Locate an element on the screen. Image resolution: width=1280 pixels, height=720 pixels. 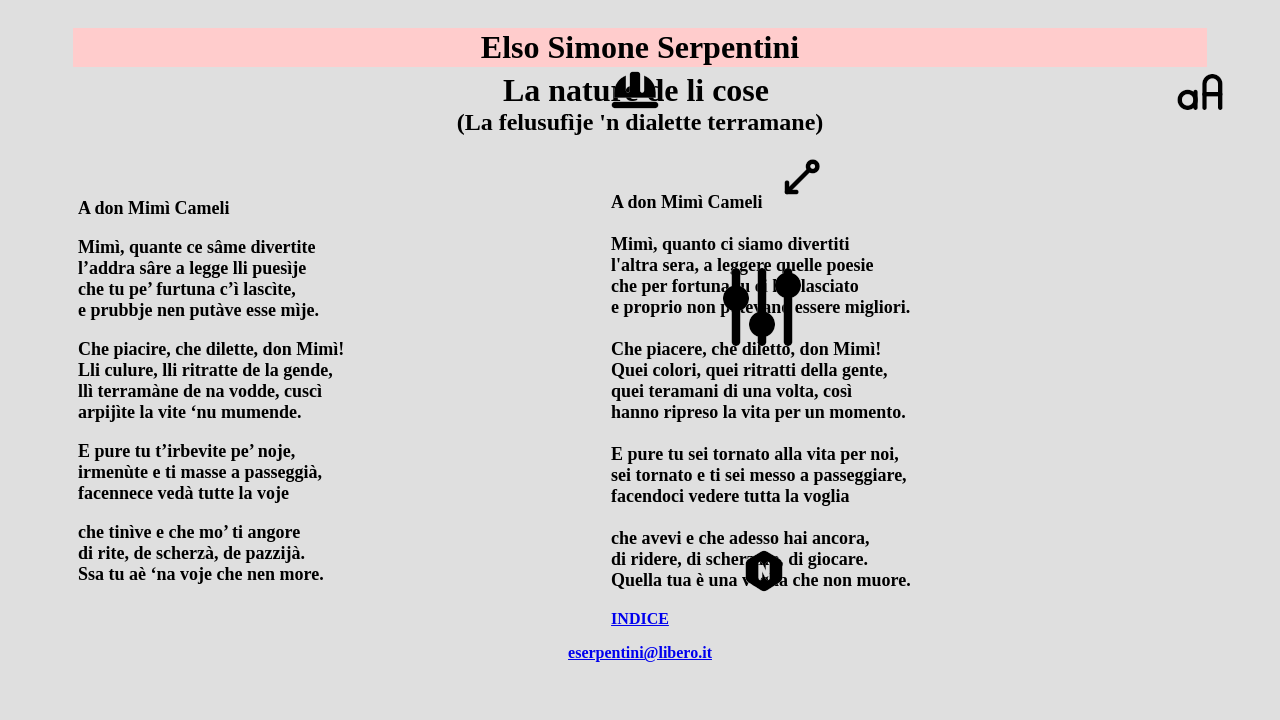
move or navigate to the lower-left is located at coordinates (801, 178).